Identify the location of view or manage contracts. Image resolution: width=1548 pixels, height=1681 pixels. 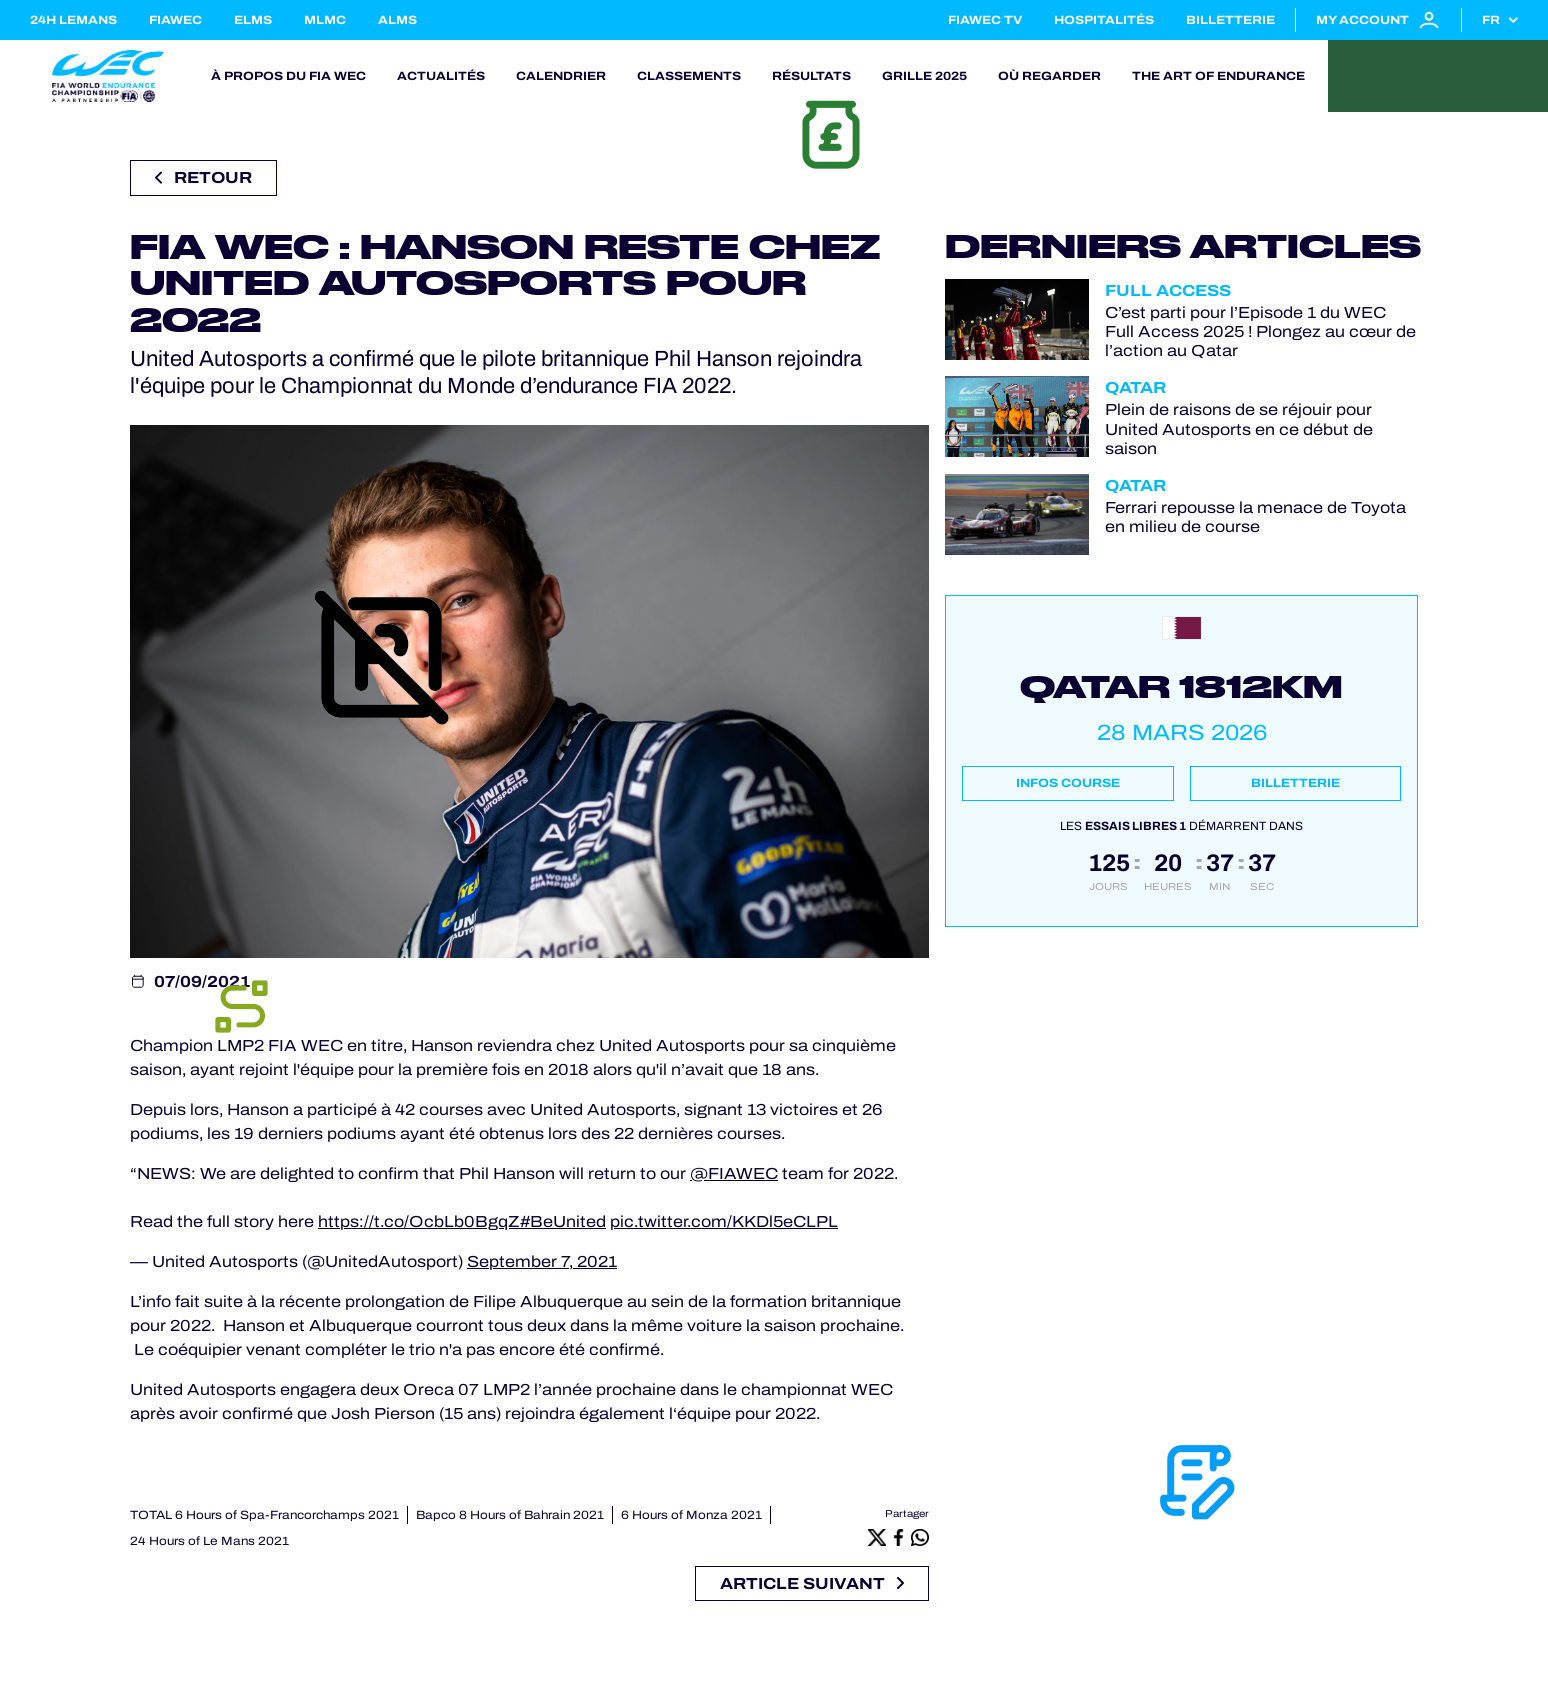
(1195, 1480).